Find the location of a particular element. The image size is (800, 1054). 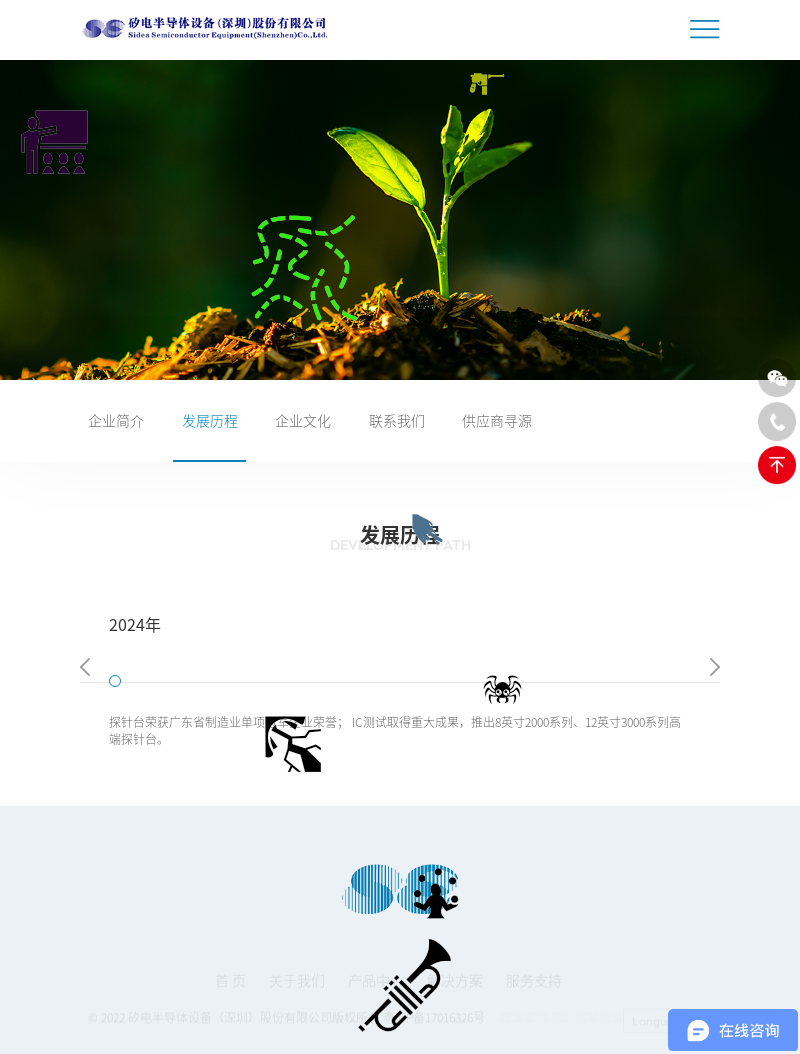

indicates a skill-based or dexterity game mode is located at coordinates (435, 893).